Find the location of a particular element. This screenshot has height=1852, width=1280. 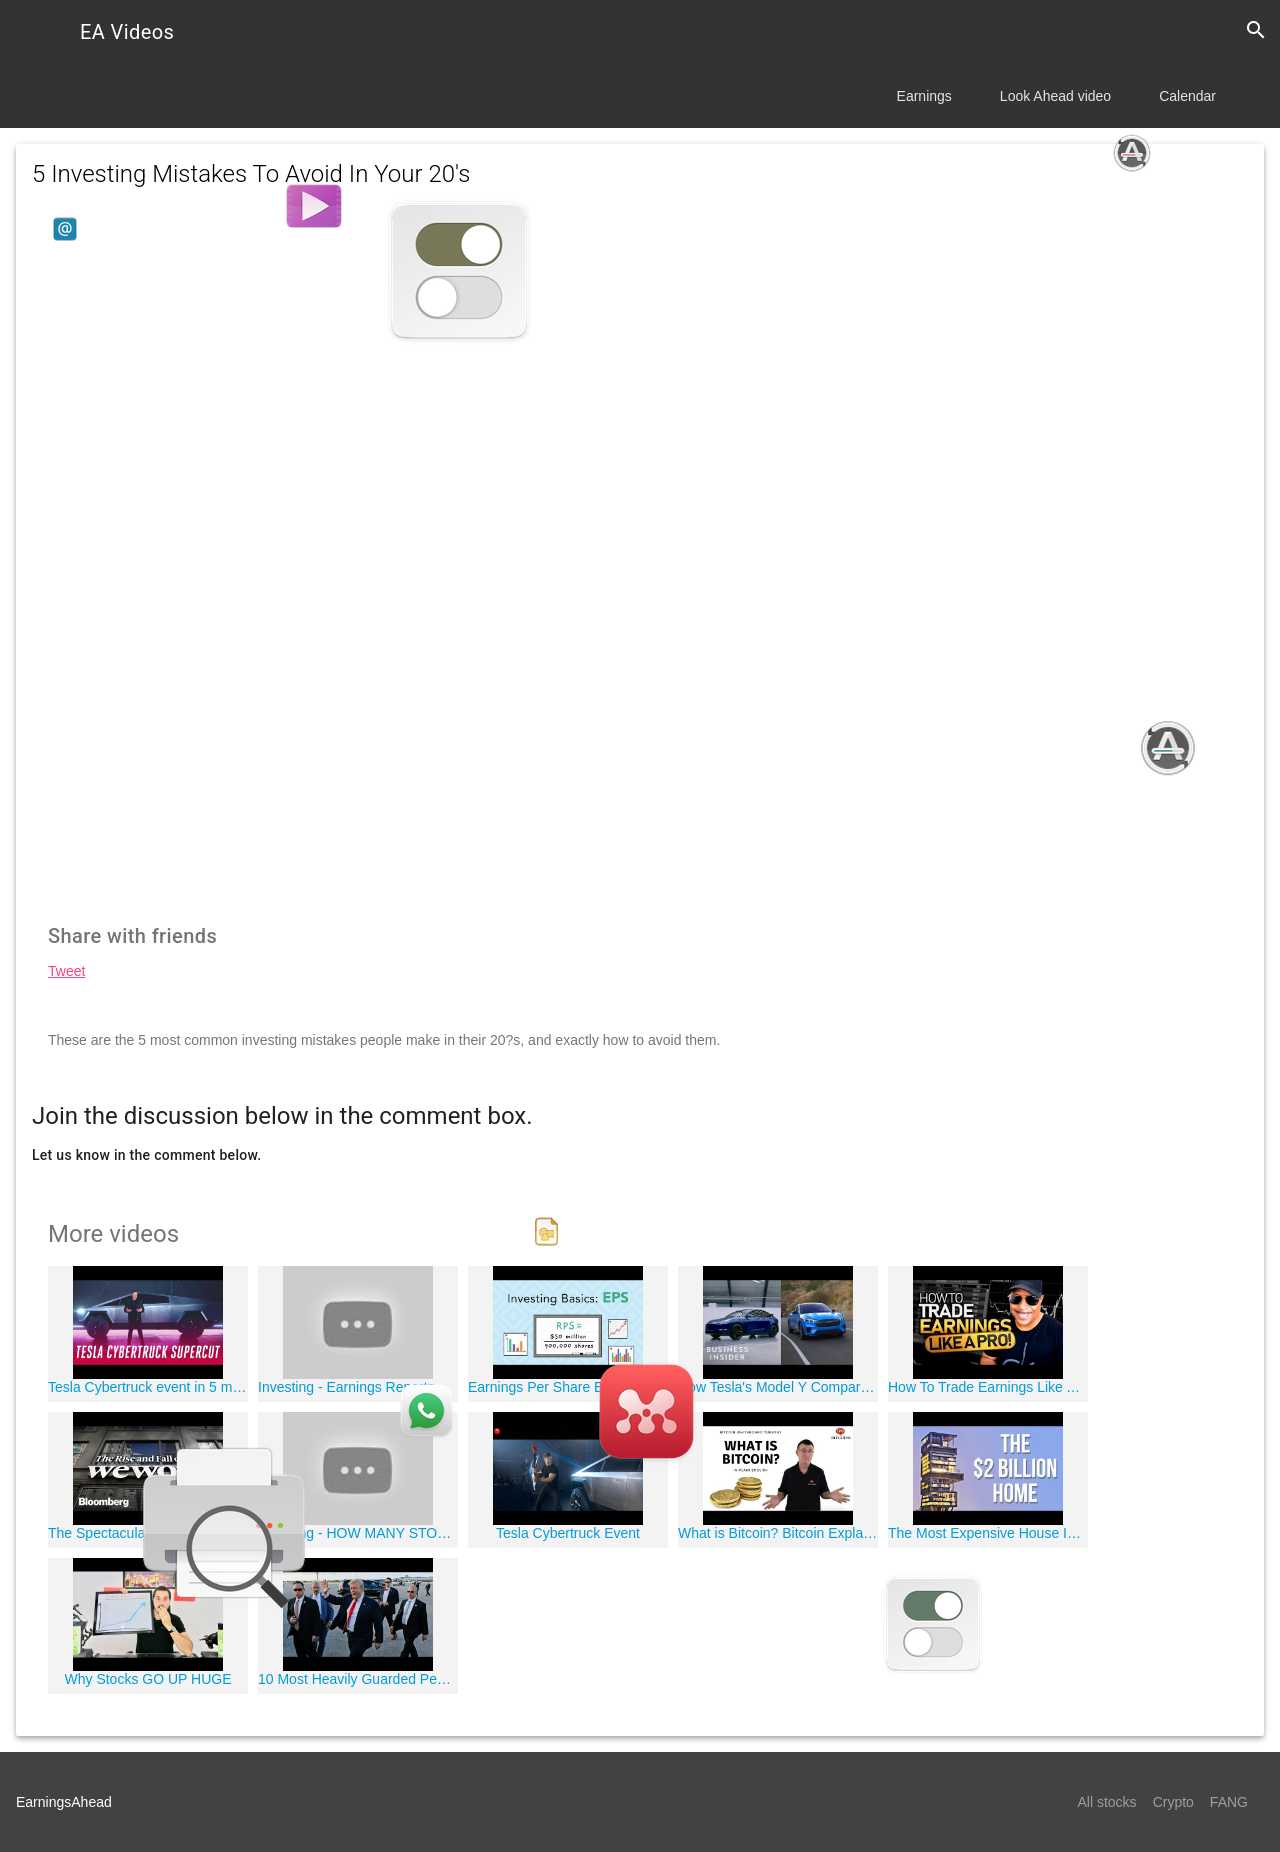

preview document before printing is located at coordinates (224, 1523).